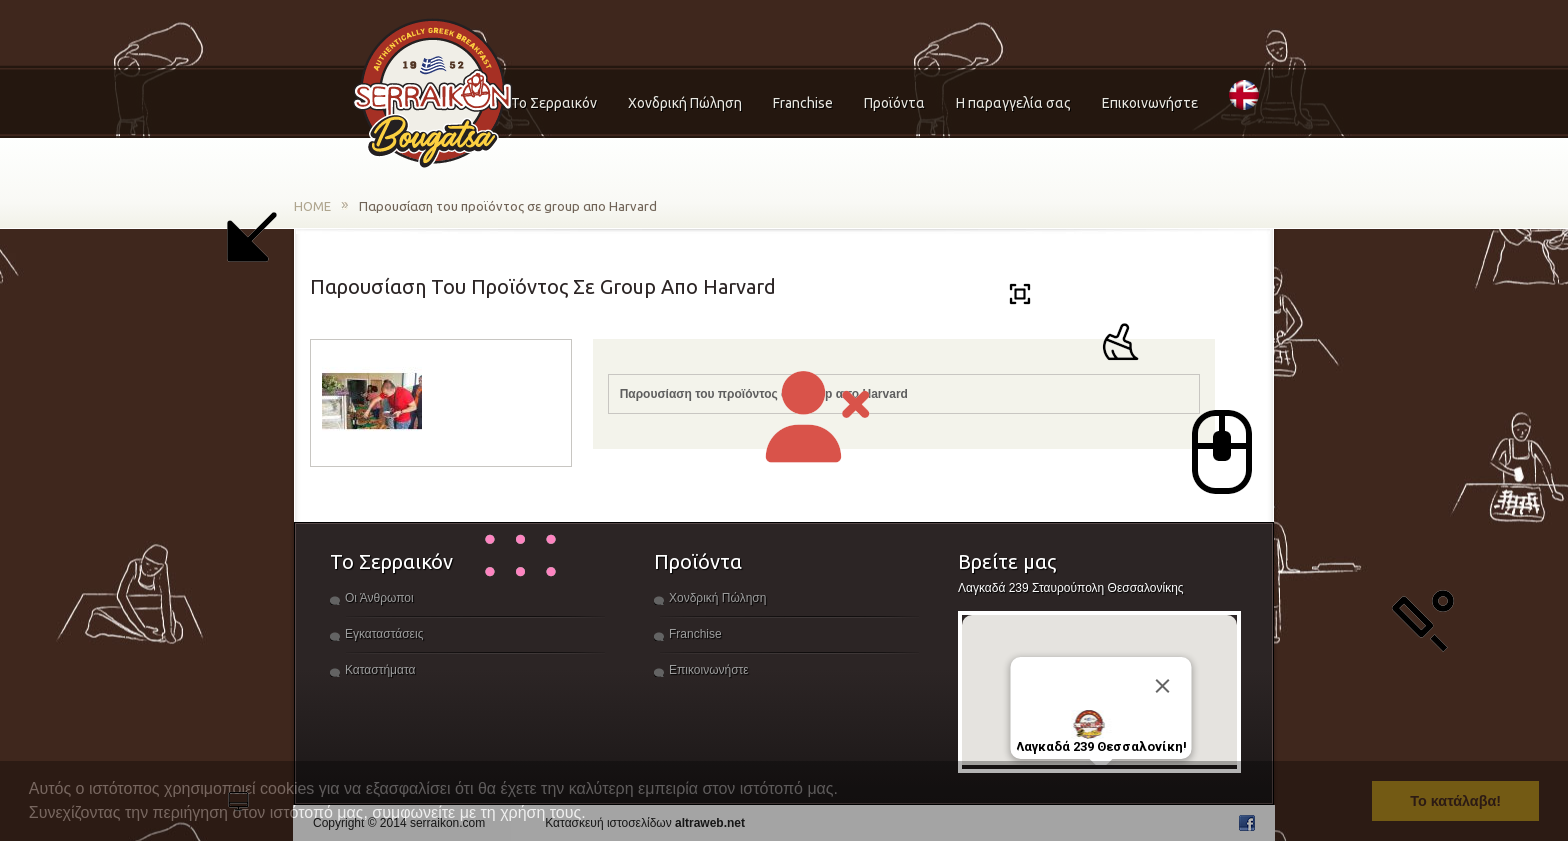  Describe the element at coordinates (1423, 621) in the screenshot. I see `access cricket scores or sports updates` at that location.